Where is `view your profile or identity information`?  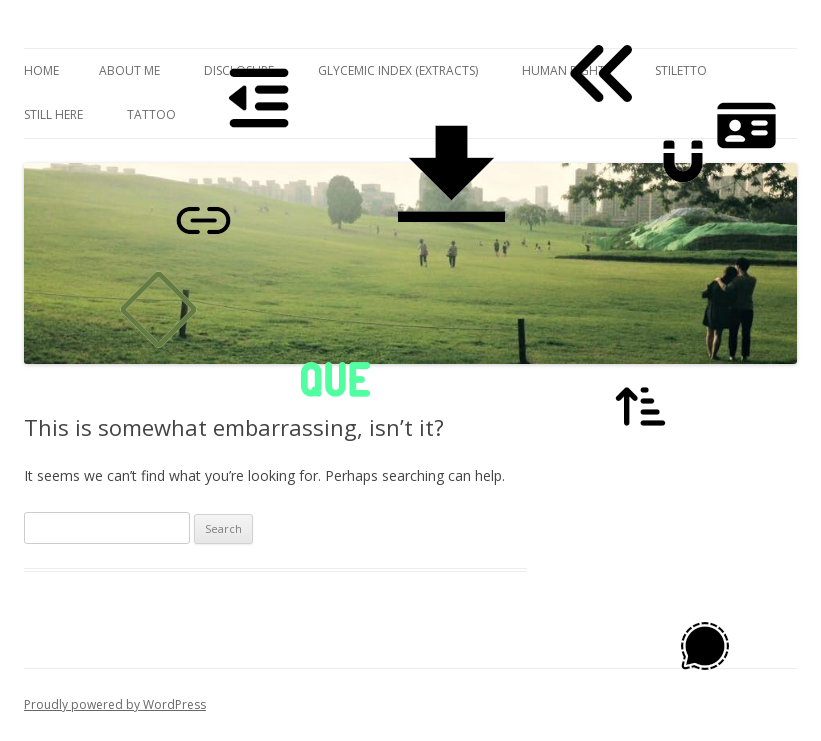 view your profile or identity information is located at coordinates (746, 125).